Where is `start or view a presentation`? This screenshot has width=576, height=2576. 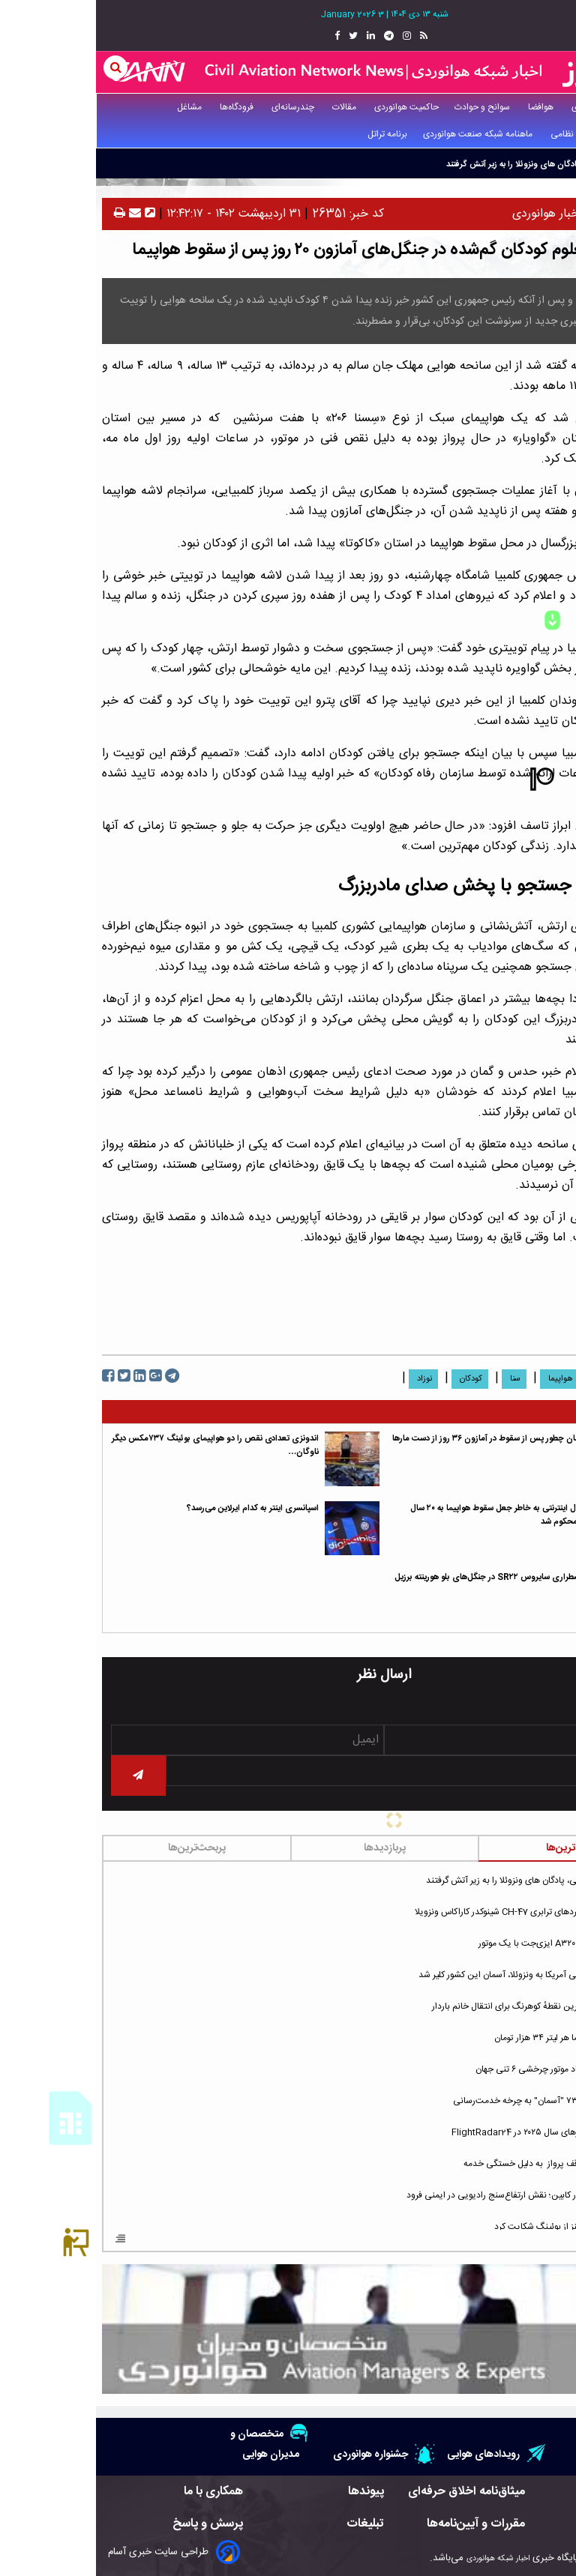 start or view a presentation is located at coordinates (76, 2242).